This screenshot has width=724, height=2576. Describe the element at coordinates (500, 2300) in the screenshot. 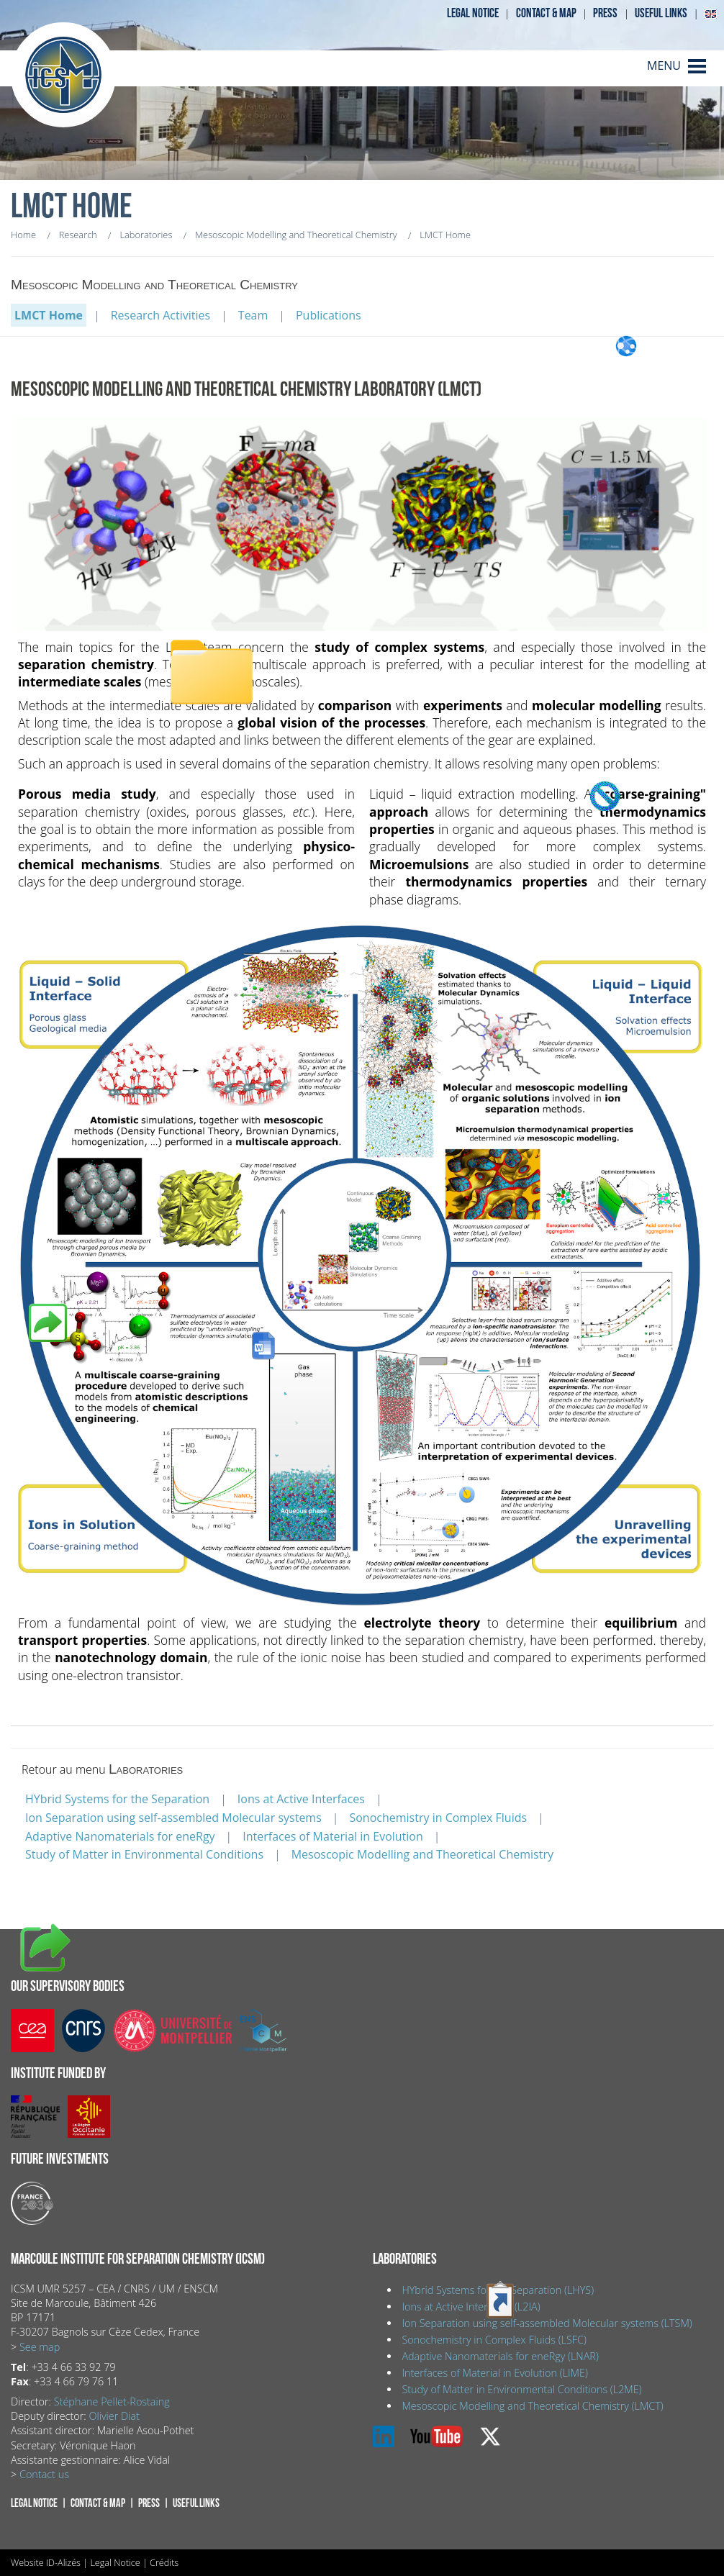

I see `clipboard containing a shortcut or alias` at that location.